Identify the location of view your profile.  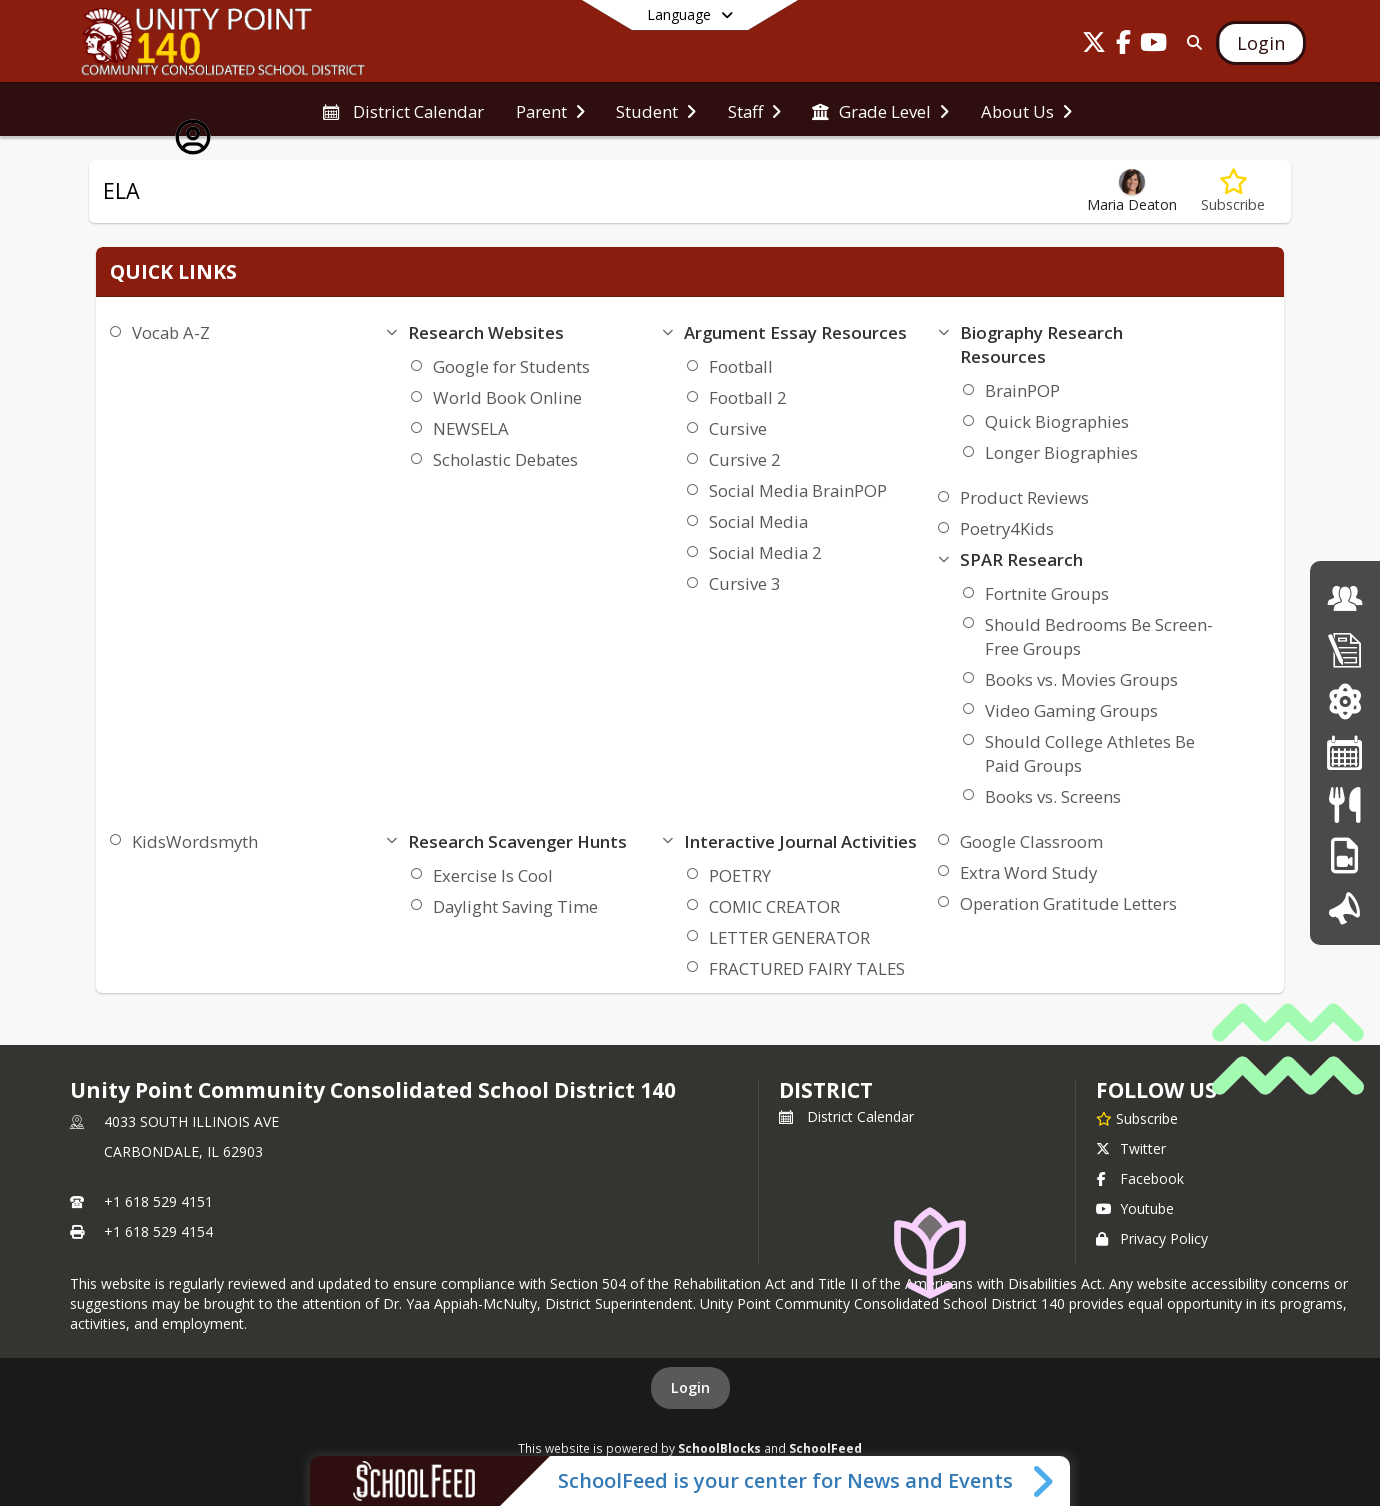
(193, 137).